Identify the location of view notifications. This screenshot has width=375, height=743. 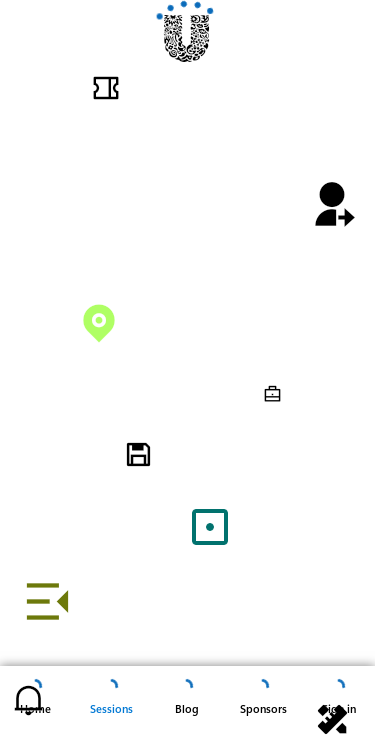
(28, 699).